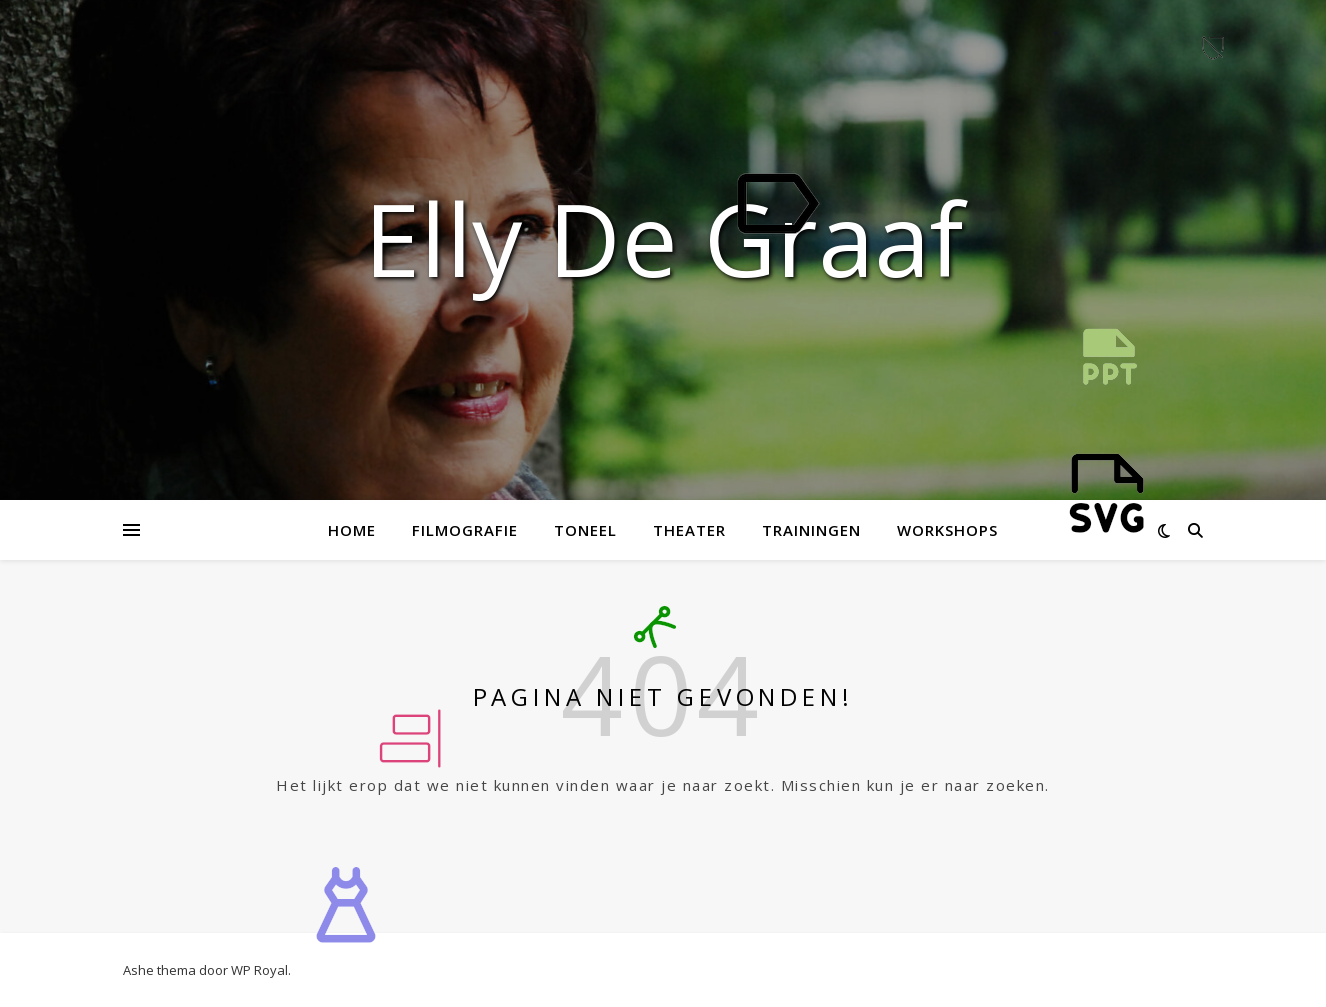 Image resolution: width=1326 pixels, height=1007 pixels. I want to click on access tangent or derivative tools in a math application, so click(655, 627).